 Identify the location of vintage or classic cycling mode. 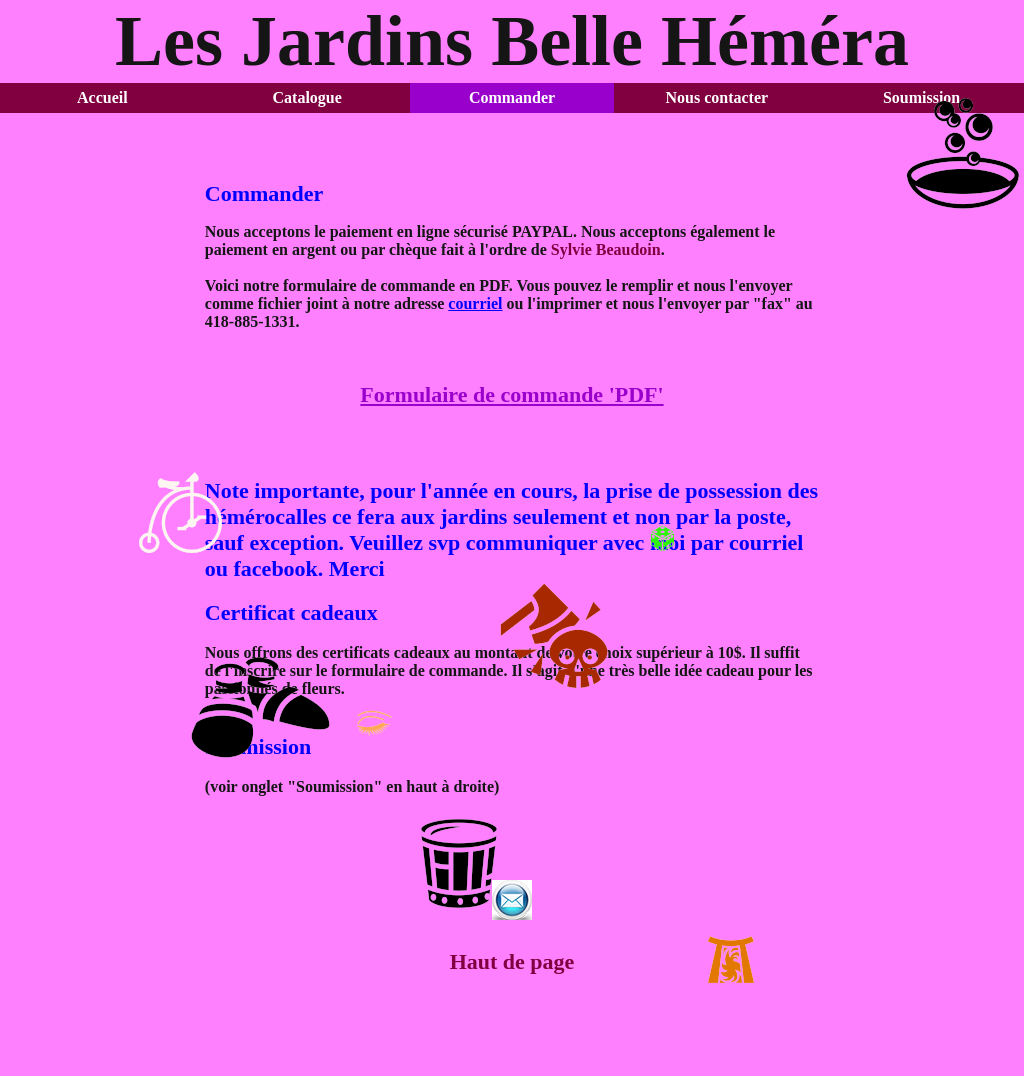
(180, 511).